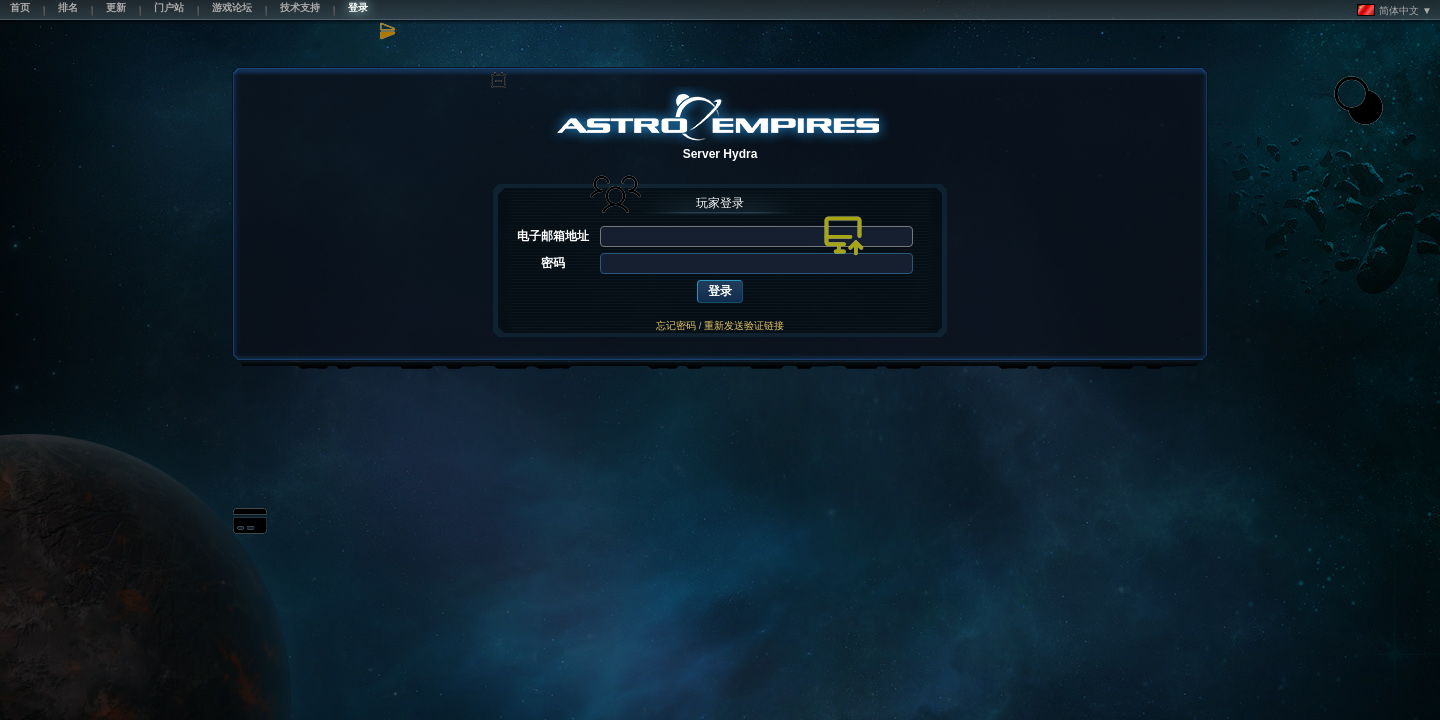 This screenshot has height=720, width=1440. Describe the element at coordinates (615, 192) in the screenshot. I see `view group or team members` at that location.